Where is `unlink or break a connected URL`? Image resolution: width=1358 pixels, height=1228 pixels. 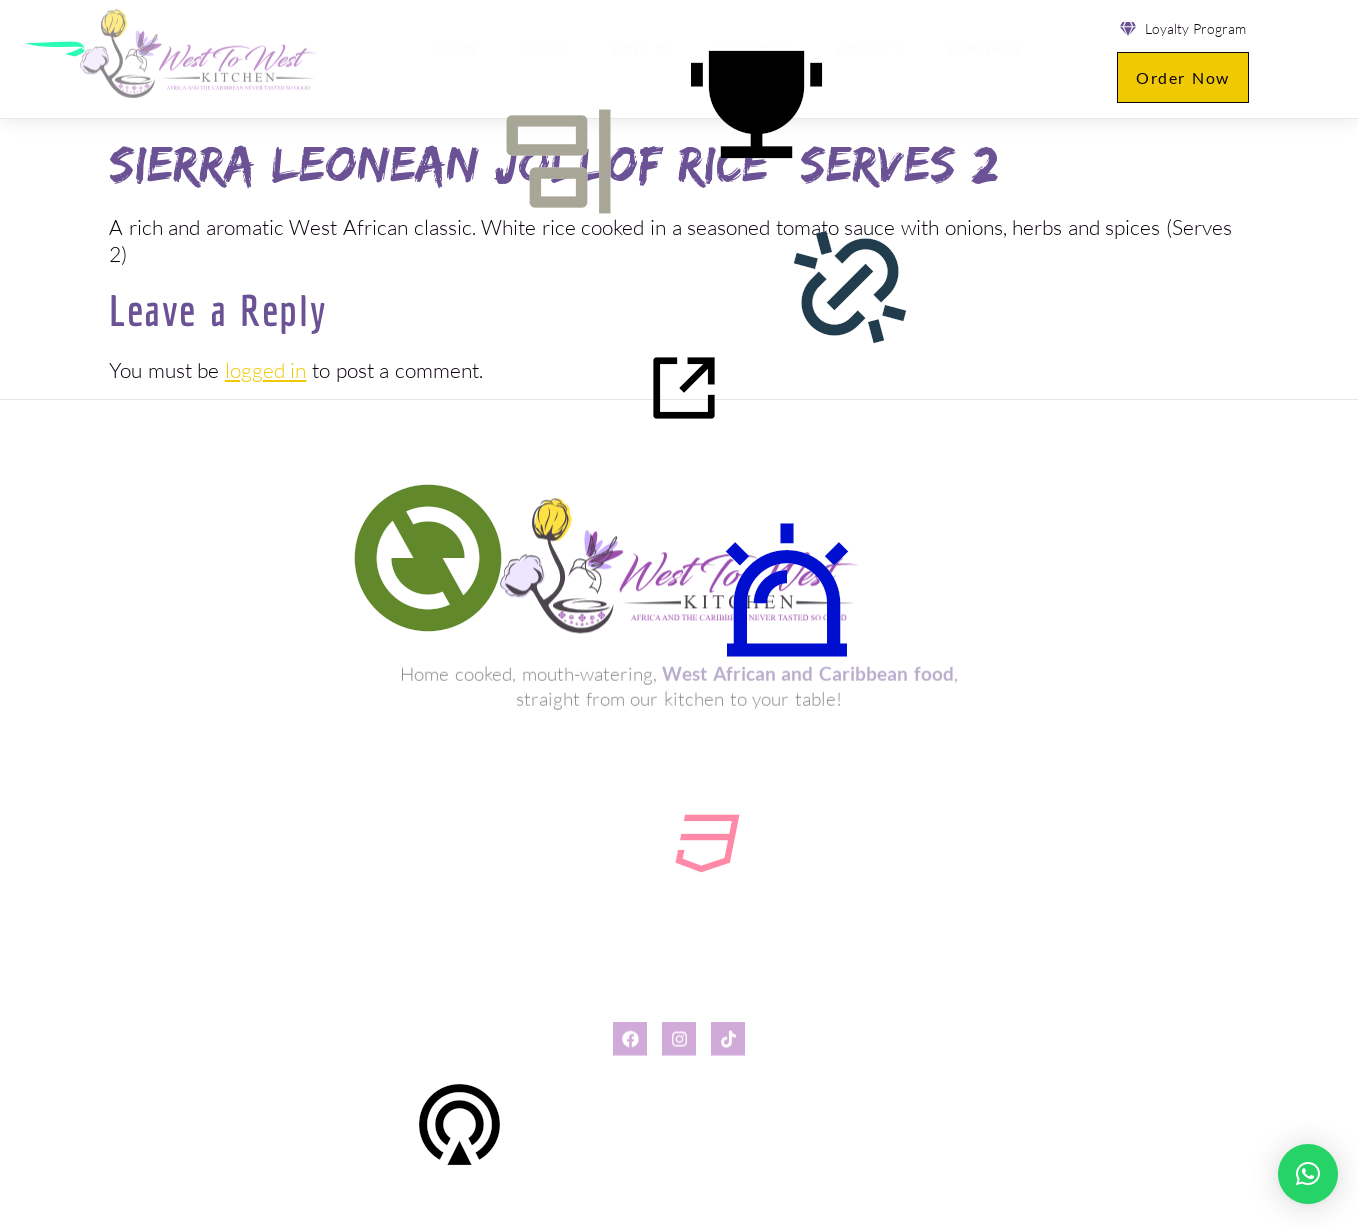 unlink or break a connected URL is located at coordinates (850, 287).